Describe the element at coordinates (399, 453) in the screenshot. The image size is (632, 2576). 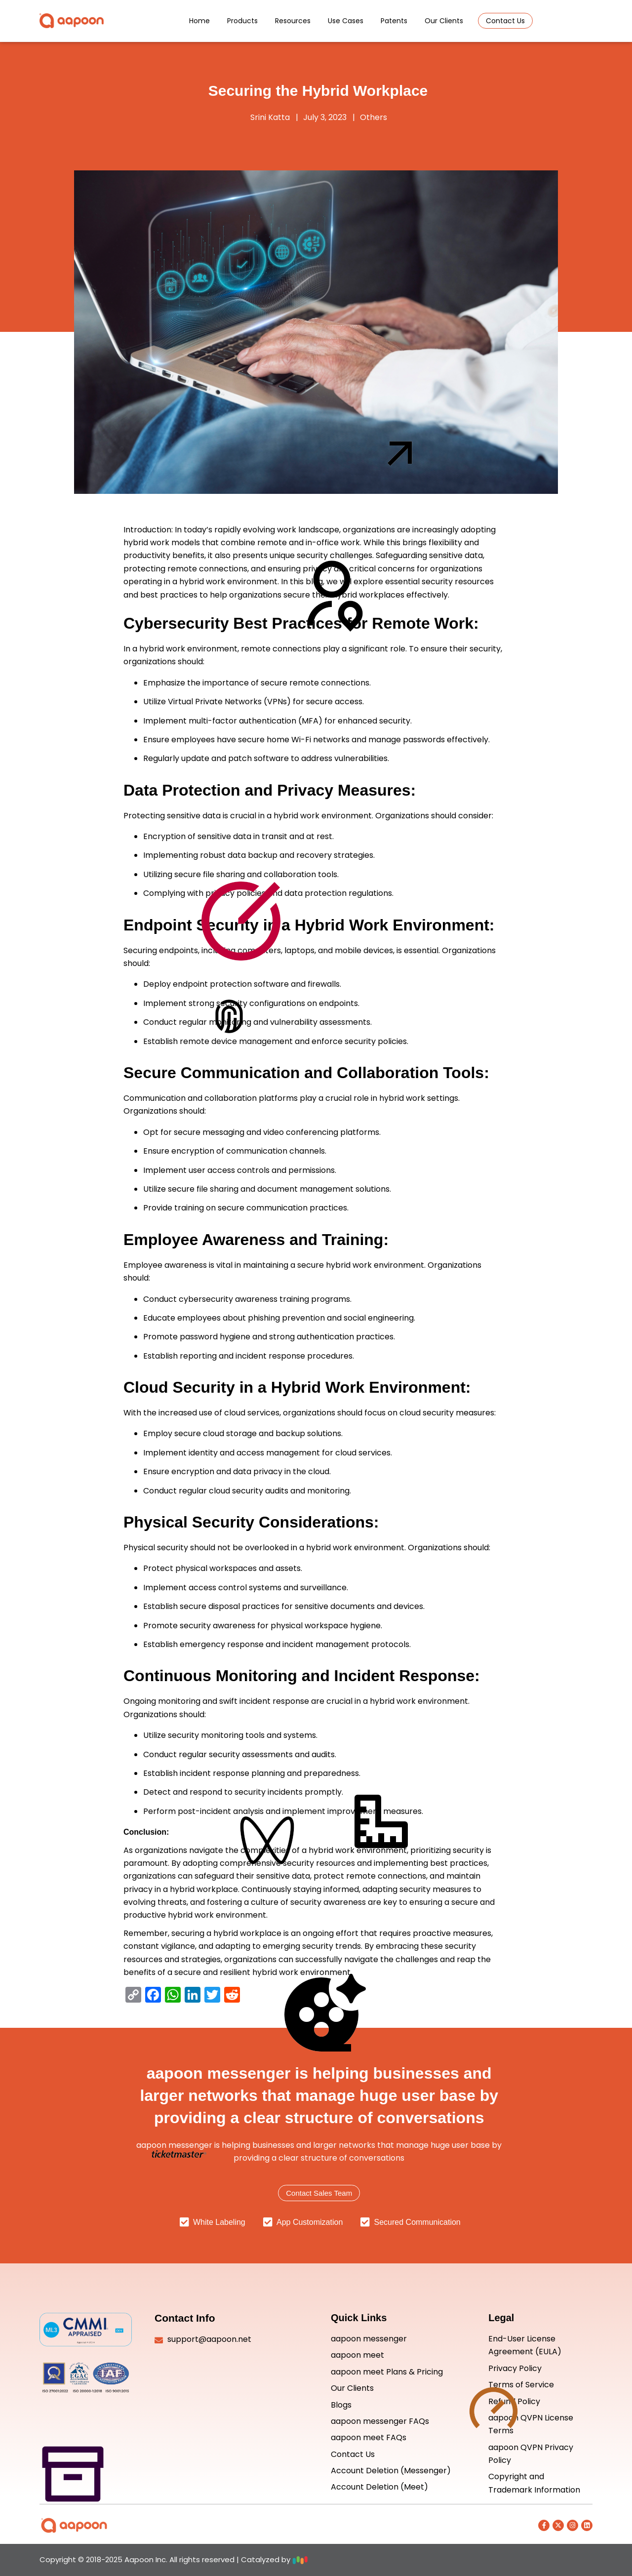
I see `open link in new tab or window` at that location.